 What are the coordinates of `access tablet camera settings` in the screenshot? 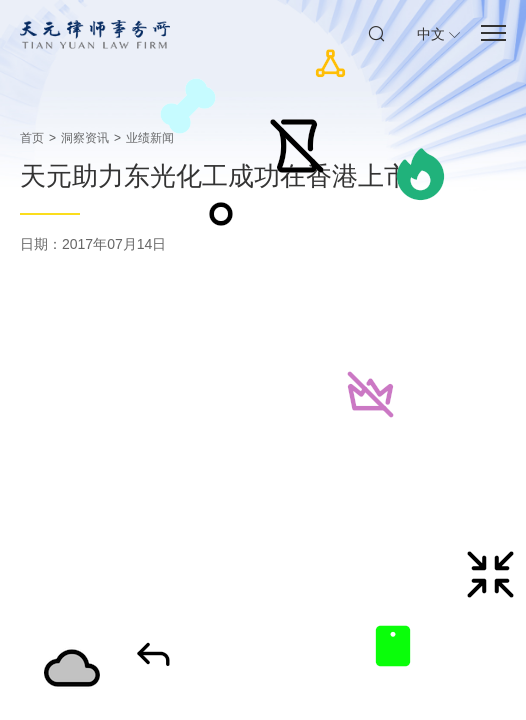 It's located at (393, 646).